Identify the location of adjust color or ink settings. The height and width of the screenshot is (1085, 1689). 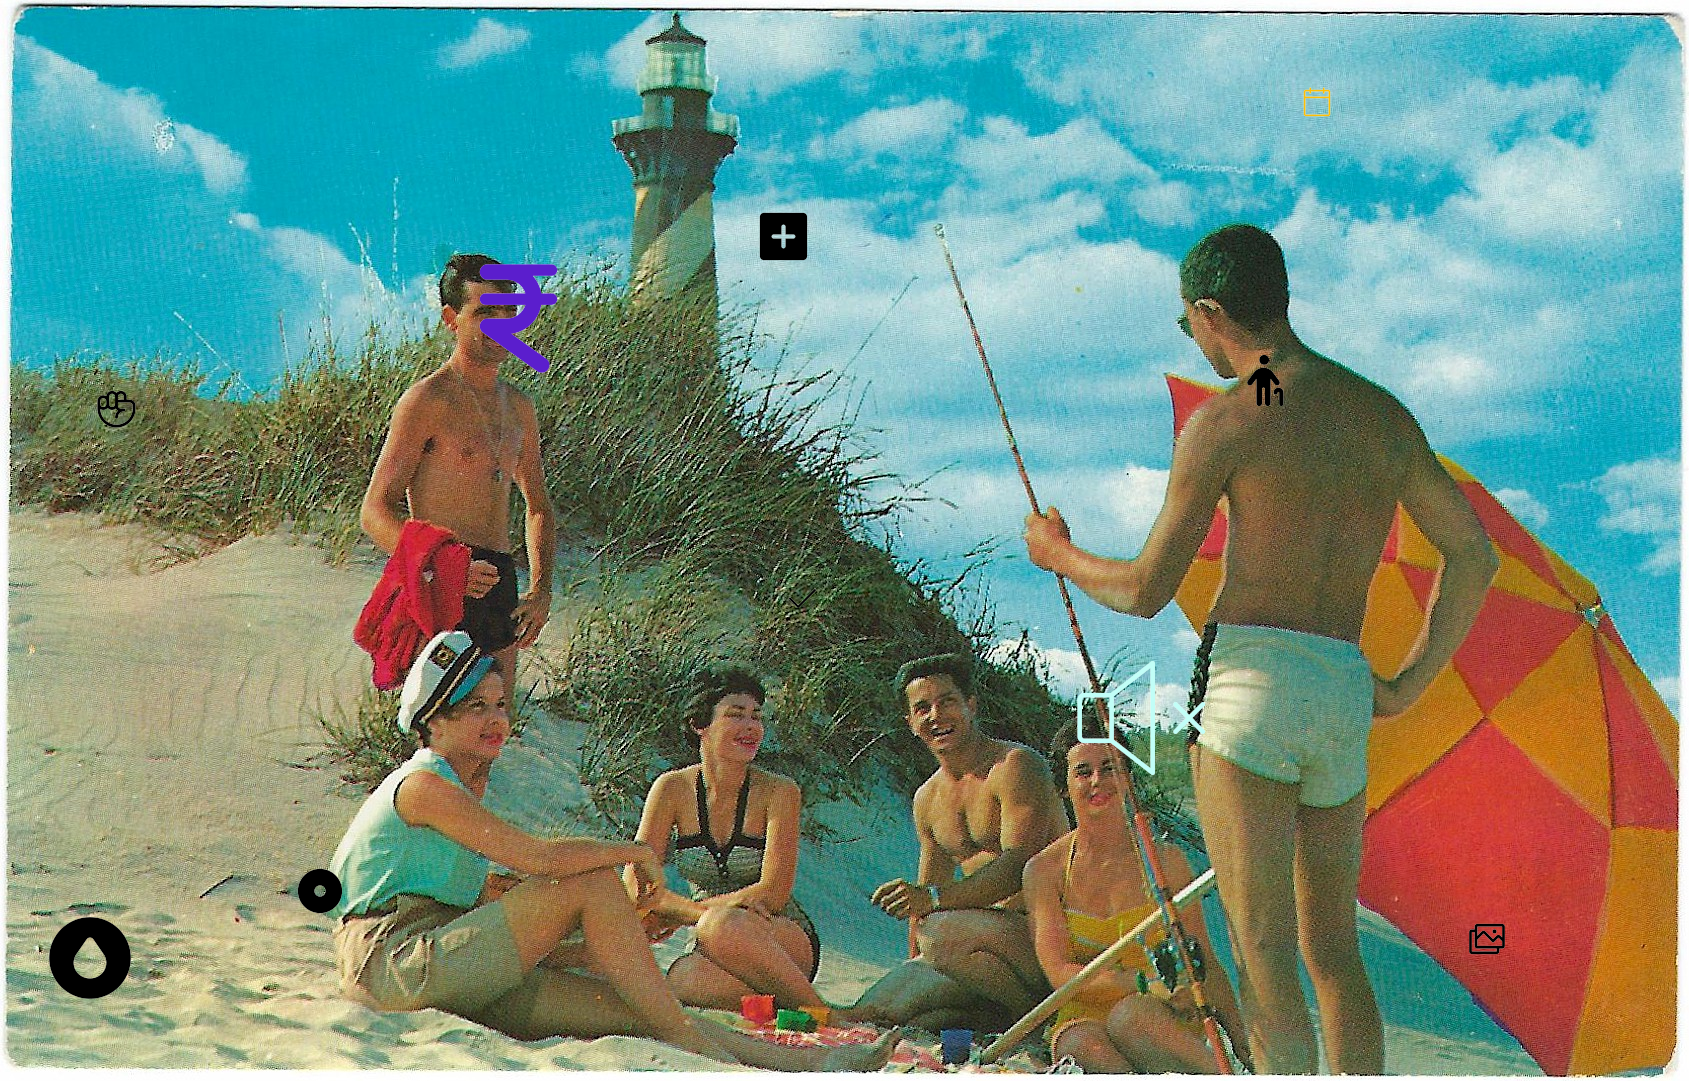
(90, 958).